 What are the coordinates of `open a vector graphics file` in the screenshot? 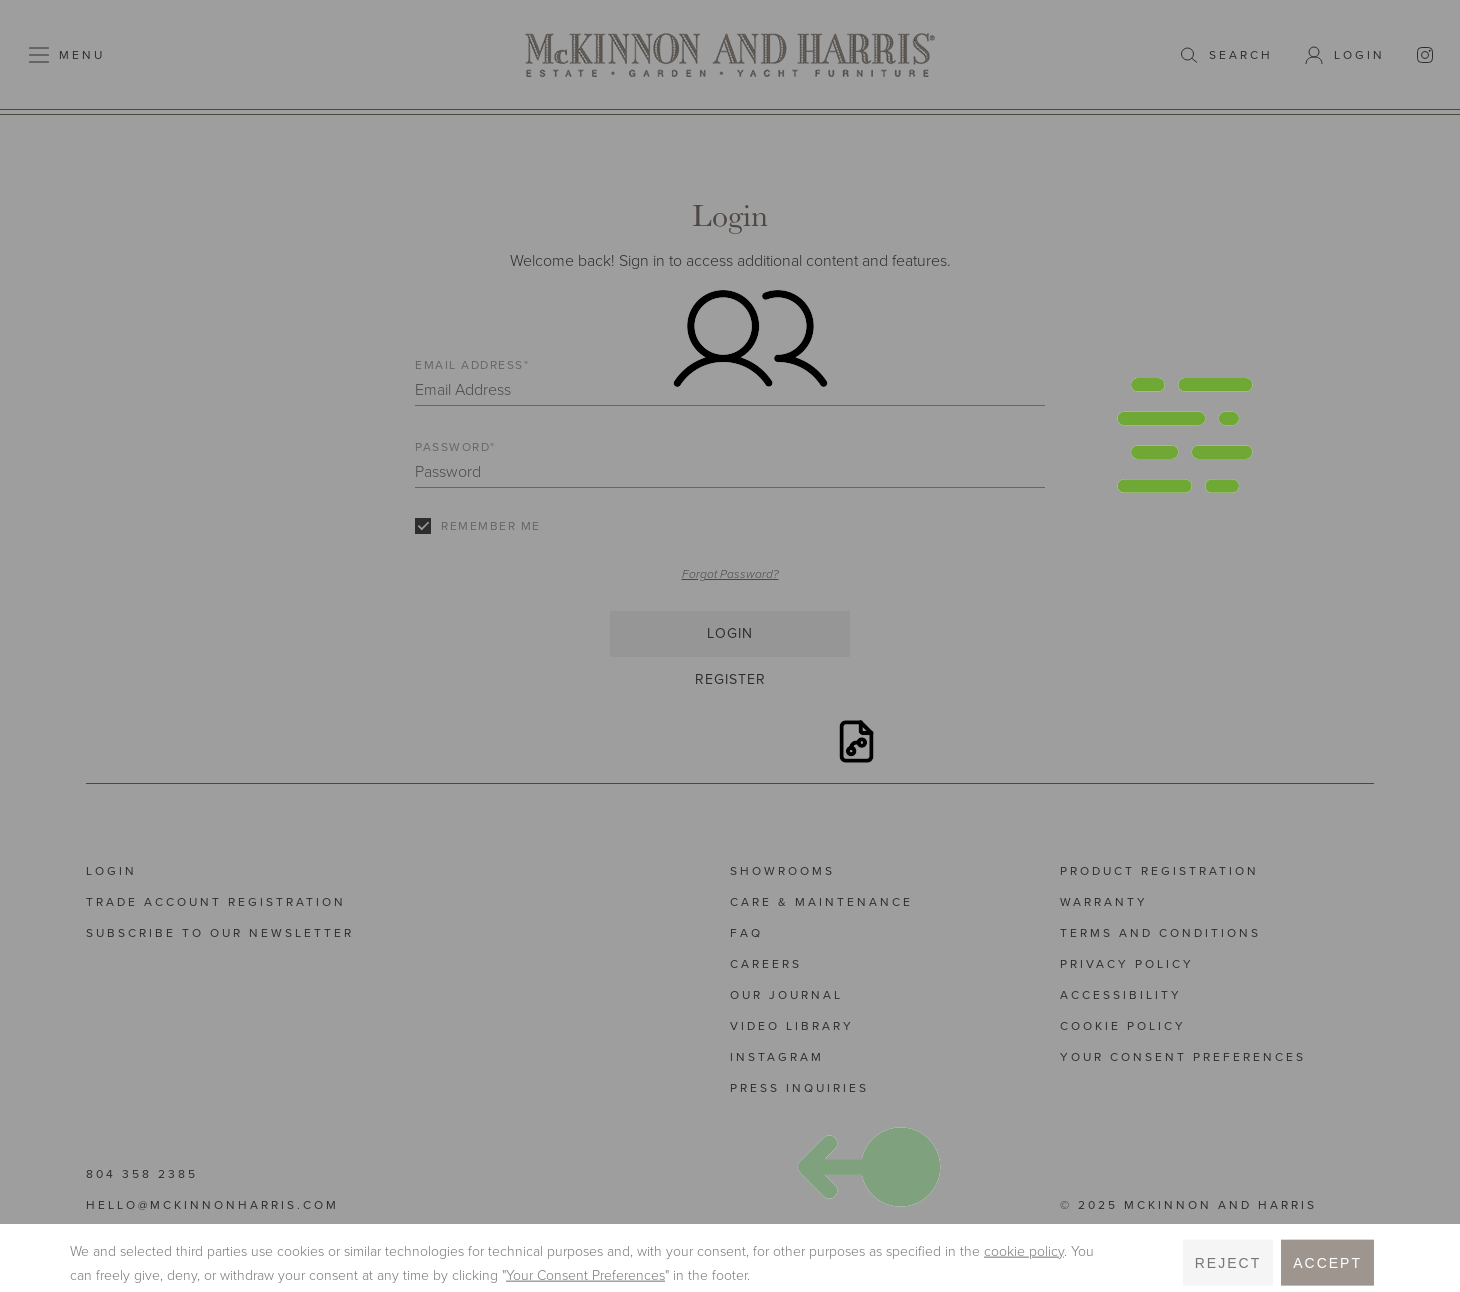 It's located at (856, 741).